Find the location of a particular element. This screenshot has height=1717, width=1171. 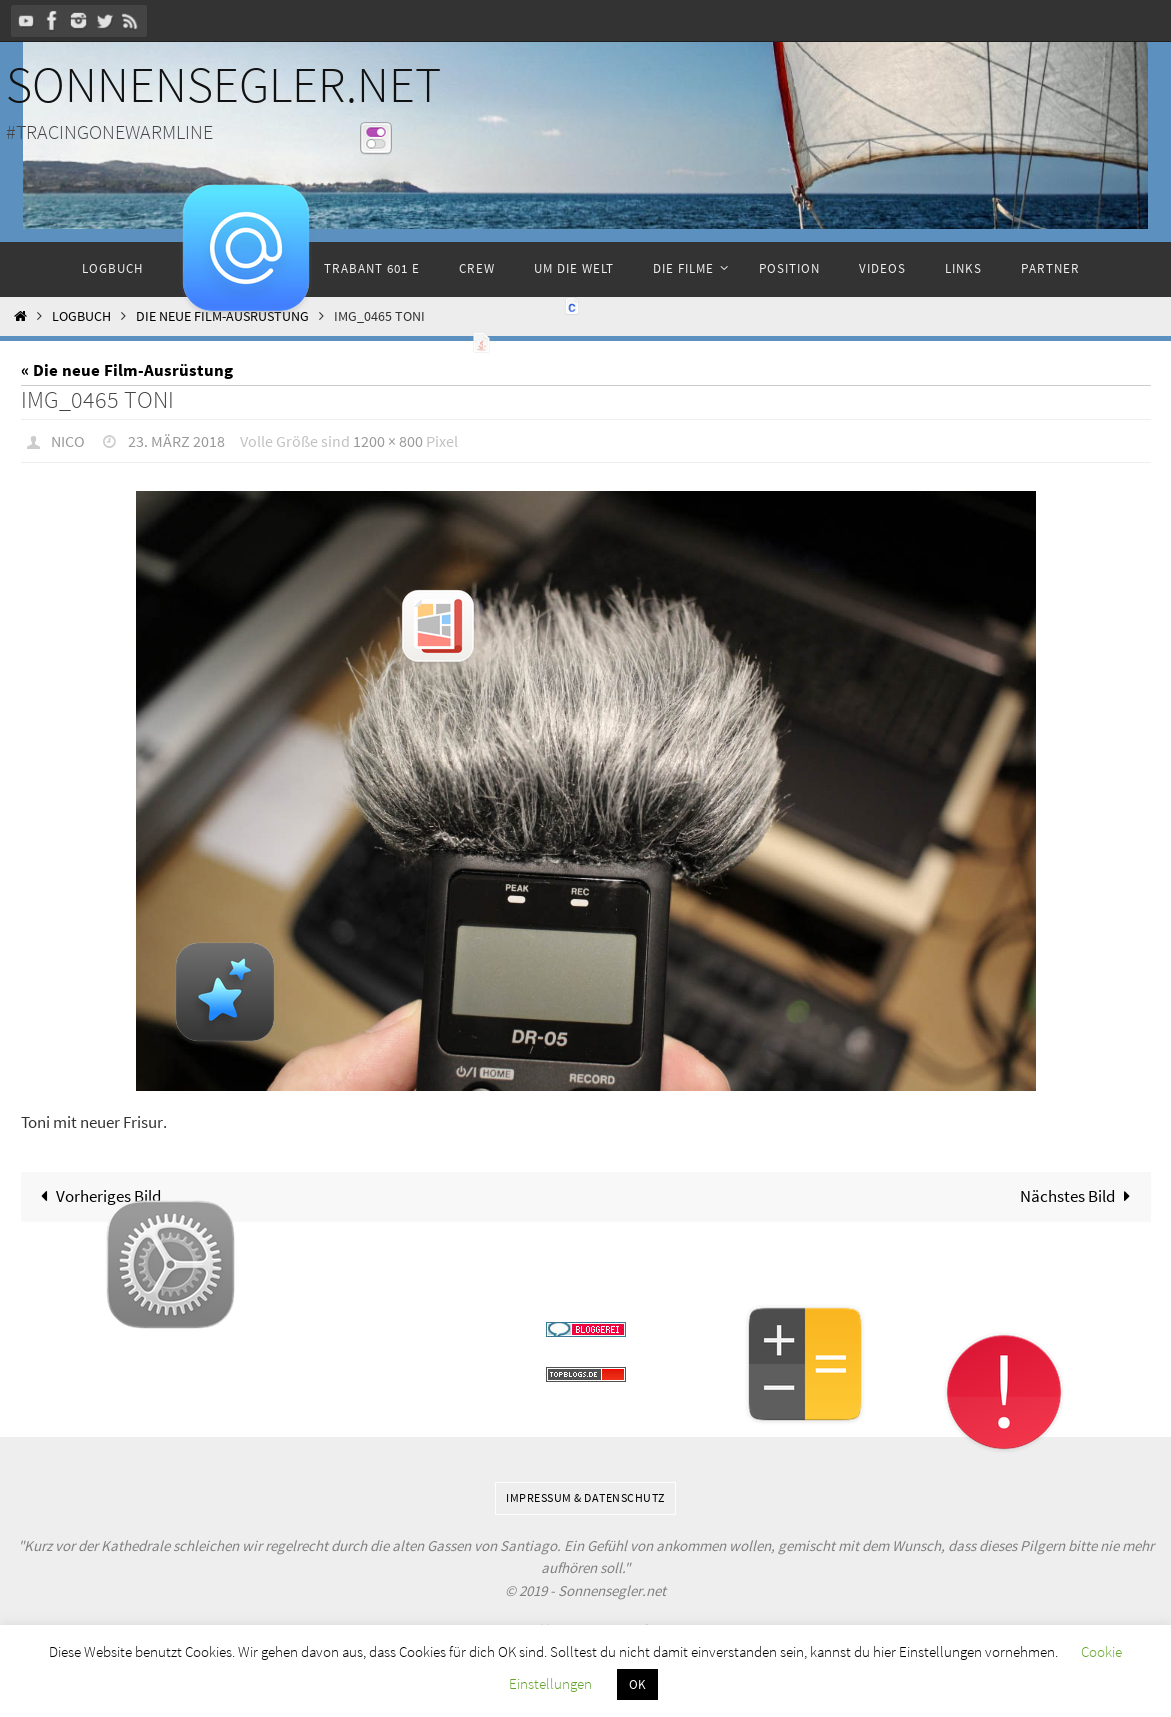

java source code file is located at coordinates (481, 342).